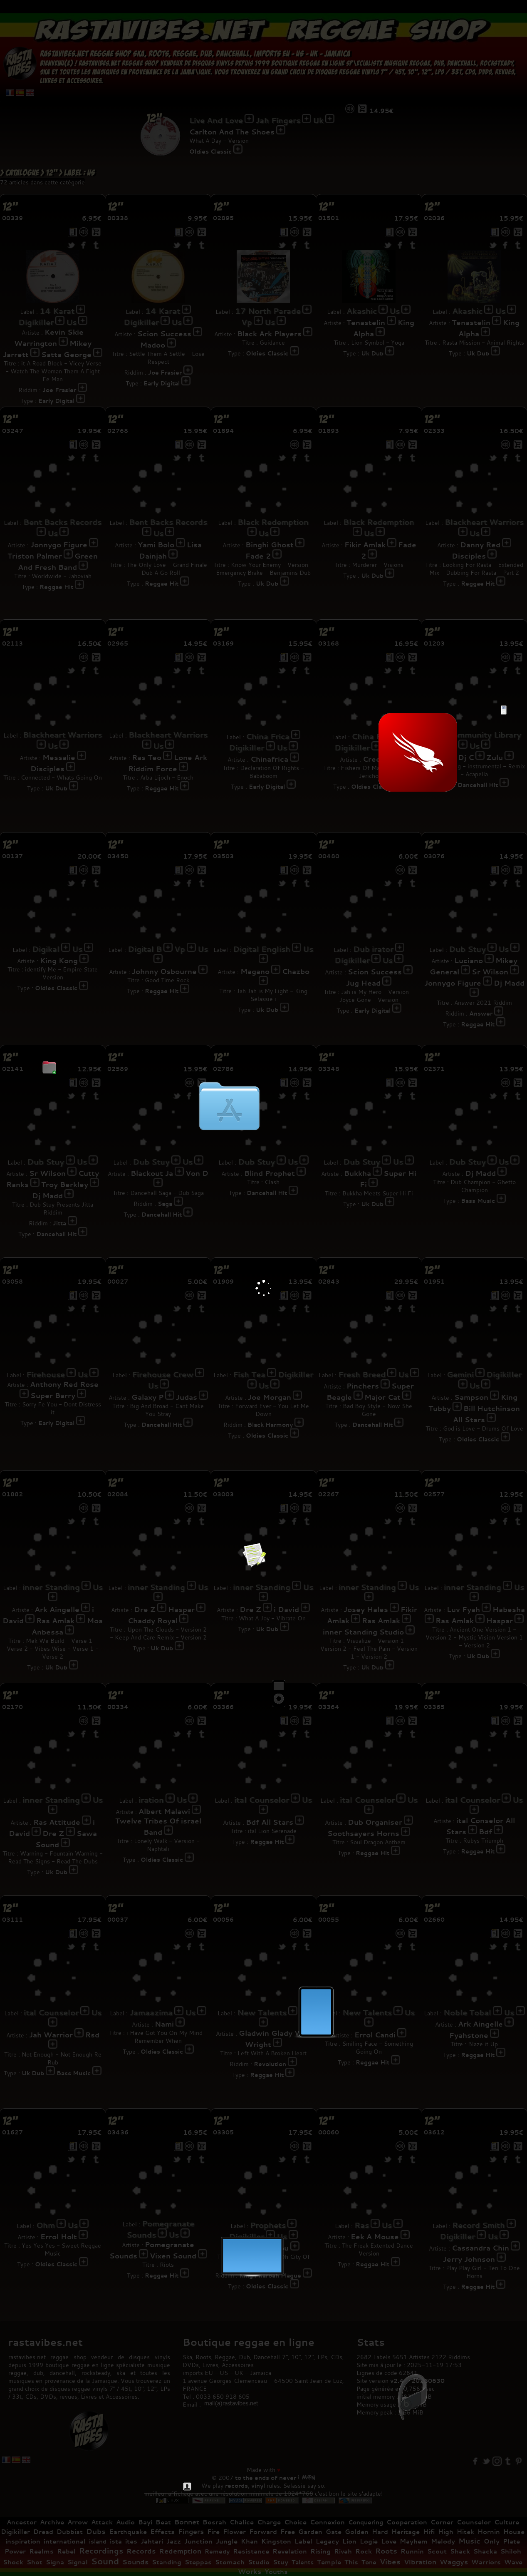 The image size is (527, 2576). What do you see at coordinates (504, 710) in the screenshot?
I see `classic iPod device icon` at bounding box center [504, 710].